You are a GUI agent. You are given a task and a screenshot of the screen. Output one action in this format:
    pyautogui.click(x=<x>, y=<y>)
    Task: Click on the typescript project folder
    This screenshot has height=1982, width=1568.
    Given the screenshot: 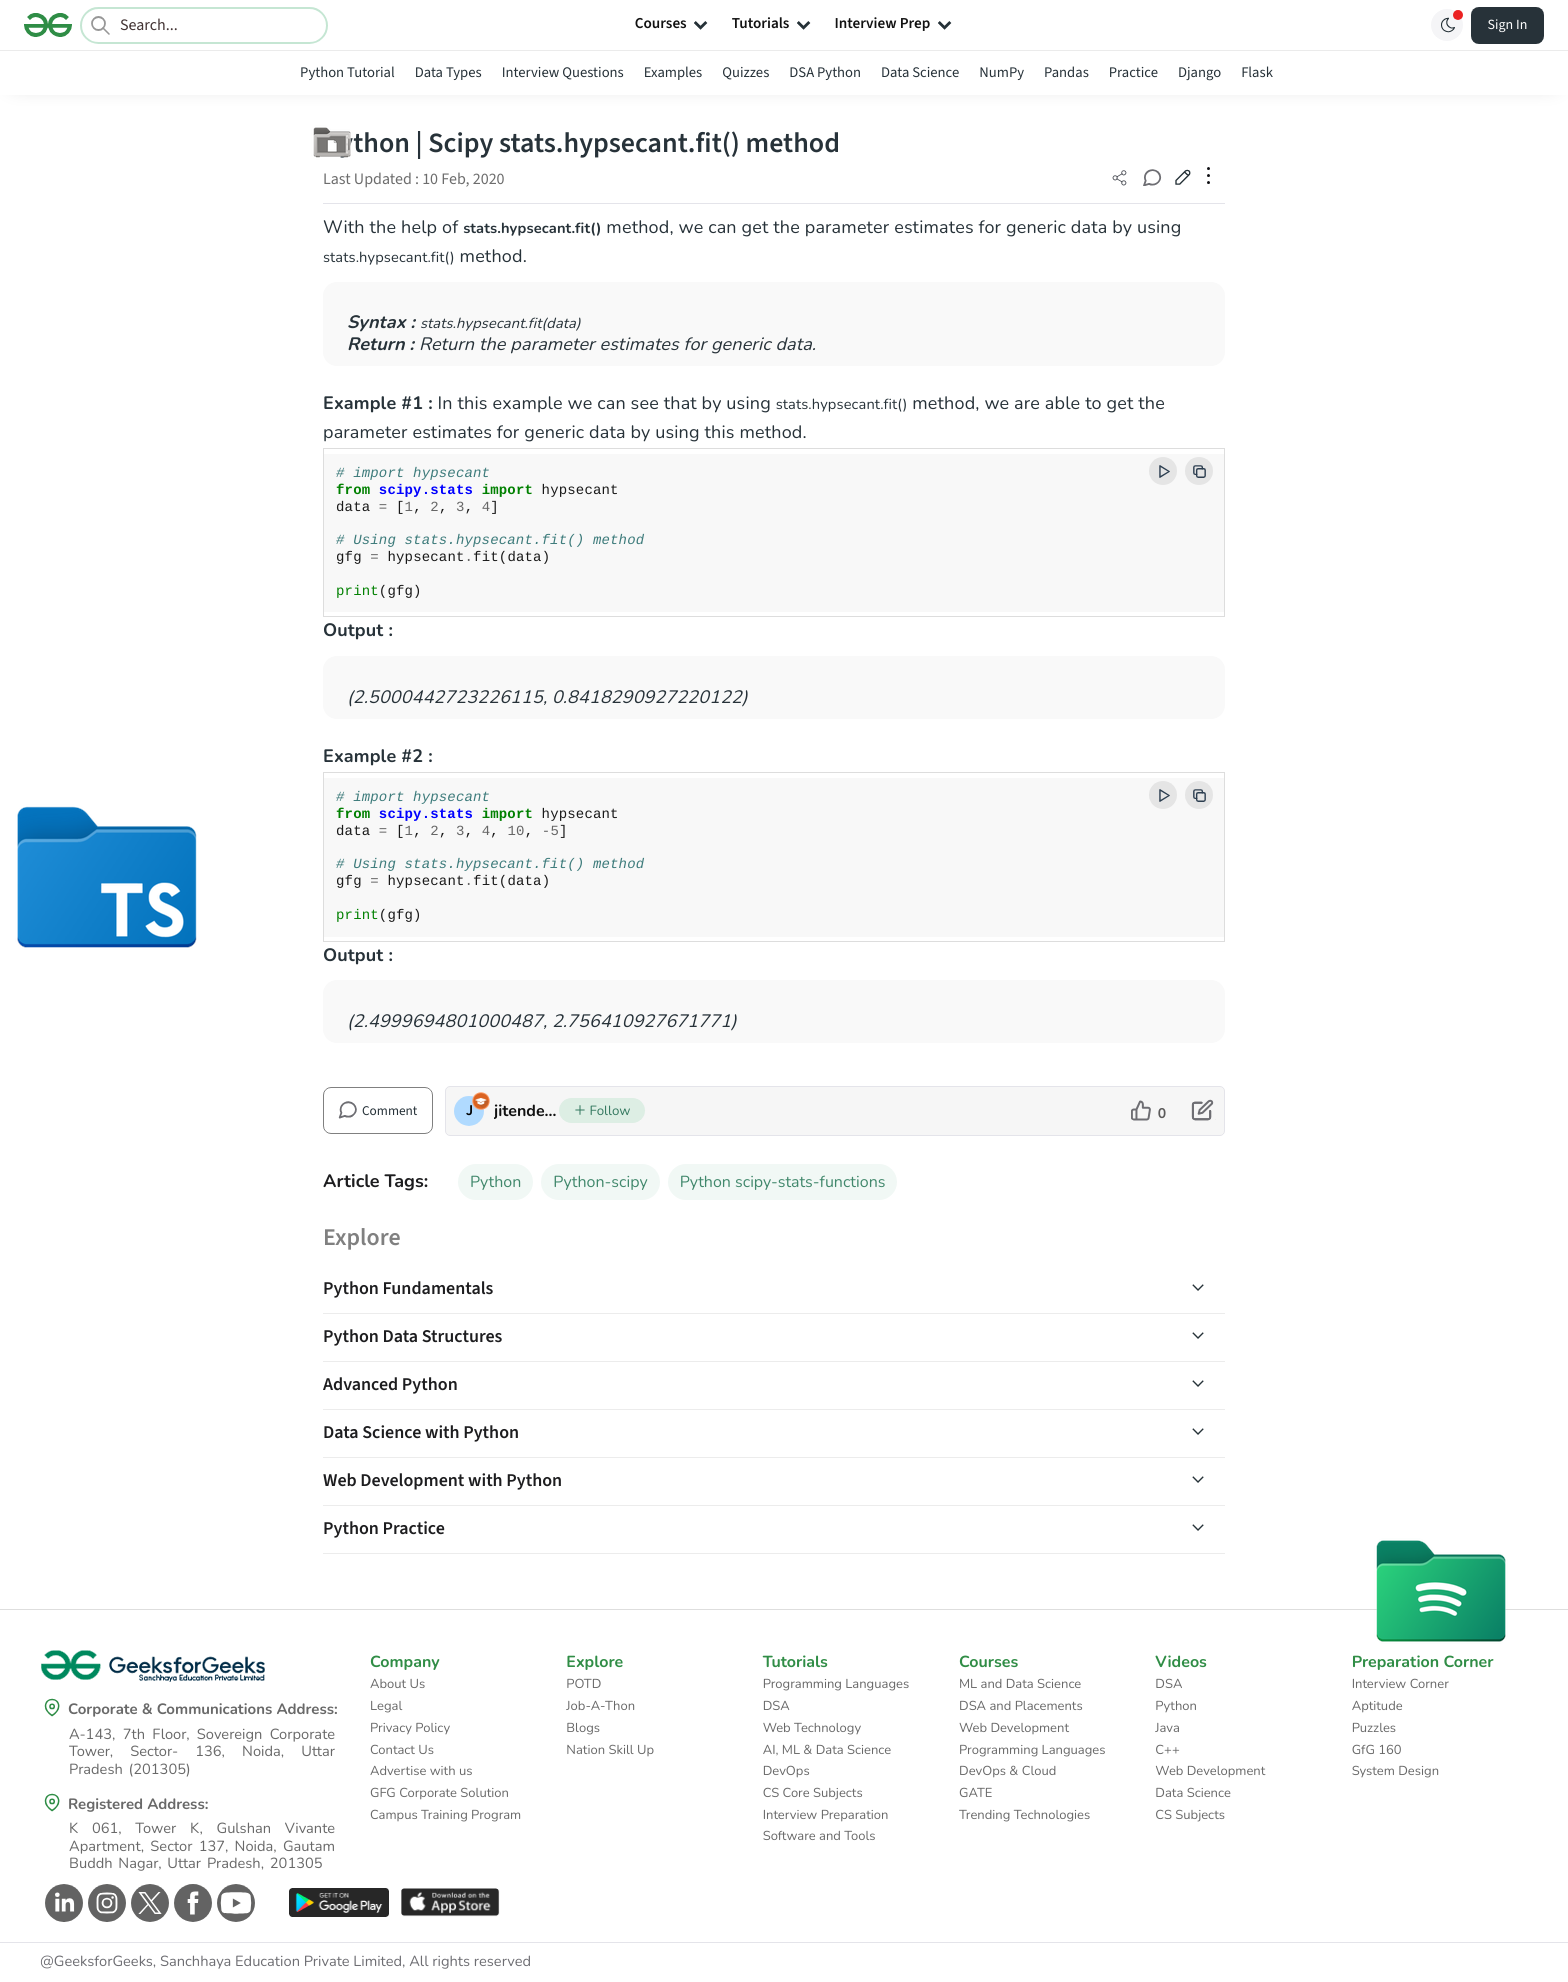 What is the action you would take?
    pyautogui.click(x=106, y=882)
    